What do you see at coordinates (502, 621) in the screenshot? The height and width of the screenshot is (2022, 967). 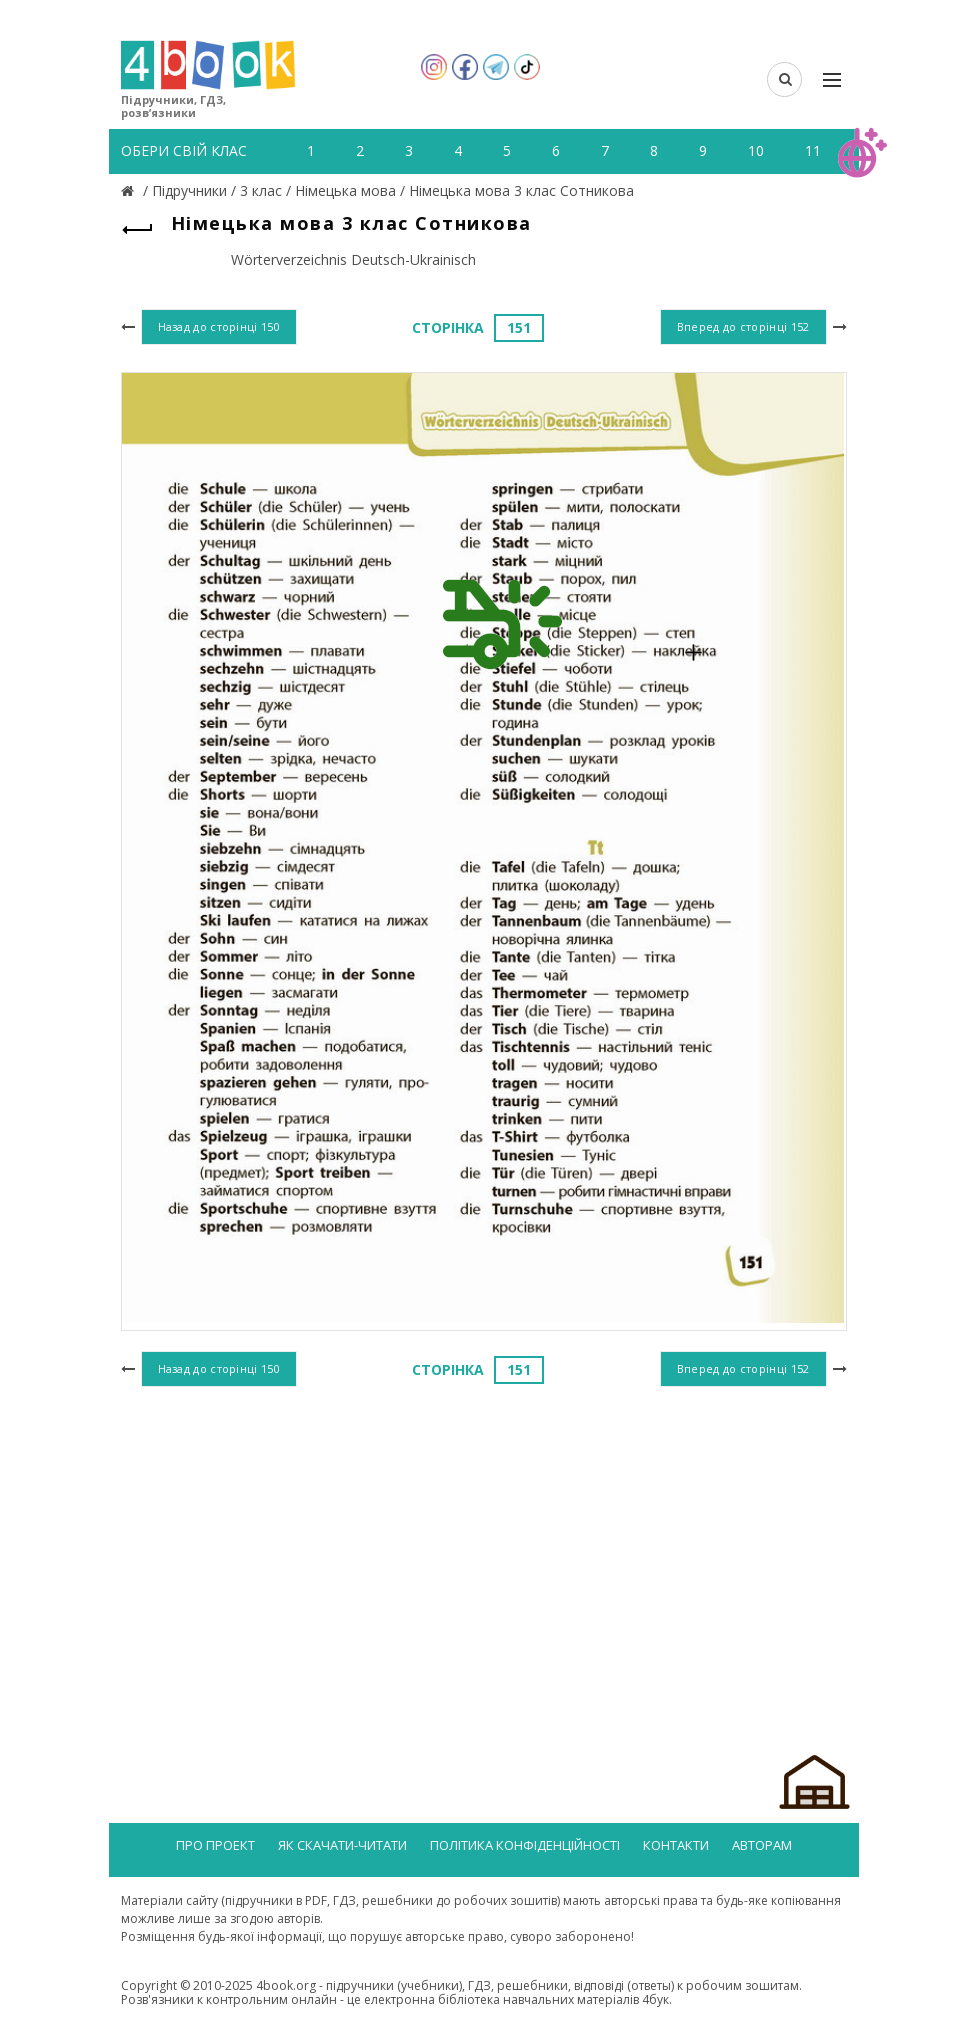 I see `report a vehicle accident` at bounding box center [502, 621].